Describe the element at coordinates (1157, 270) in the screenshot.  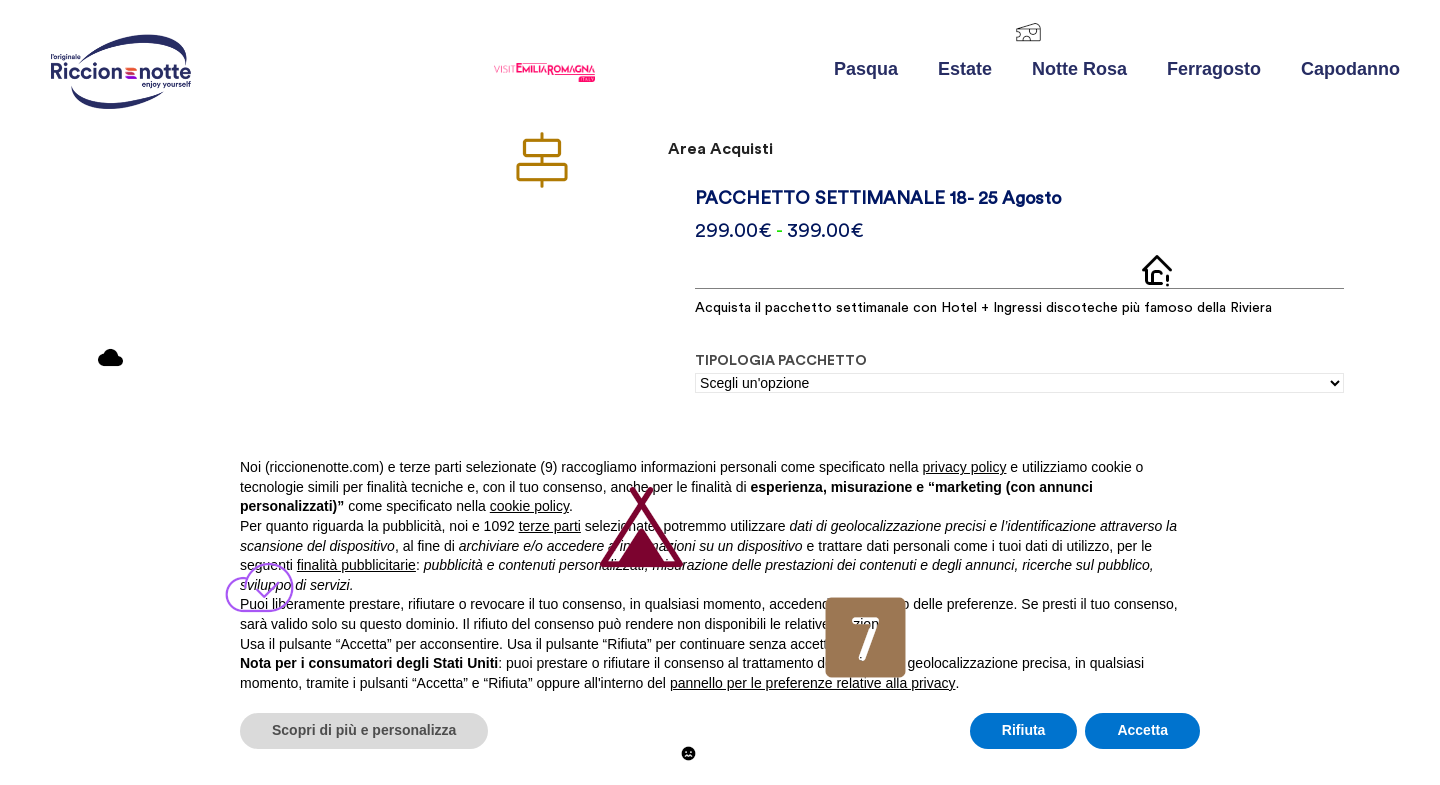
I see `home alert or warning notification` at that location.